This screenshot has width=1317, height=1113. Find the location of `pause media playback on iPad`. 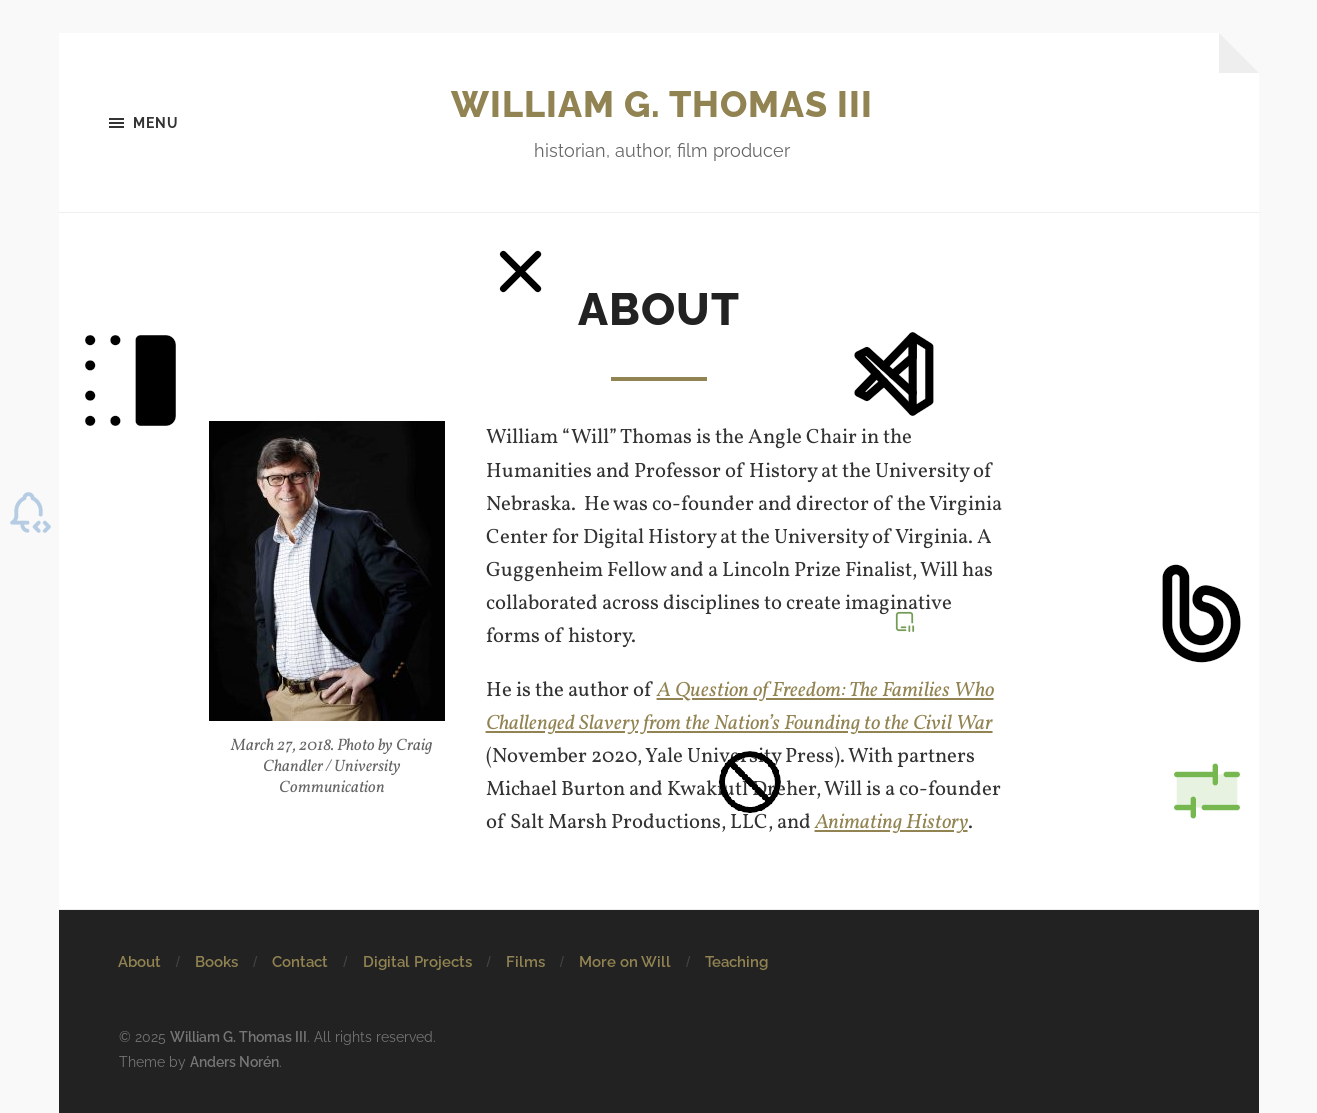

pause media playback on iPad is located at coordinates (904, 621).